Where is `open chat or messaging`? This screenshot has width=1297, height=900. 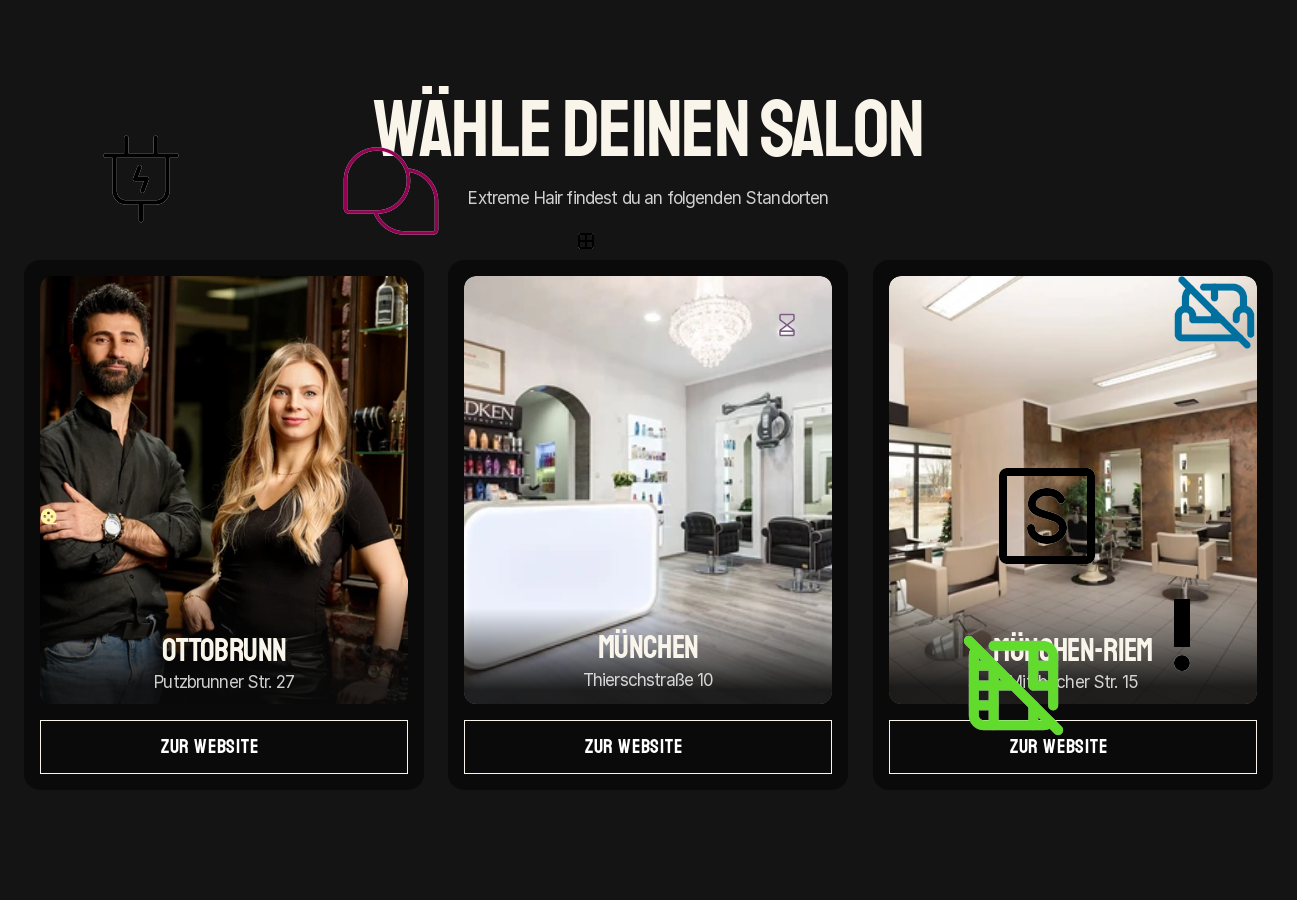
open chat or messaging is located at coordinates (391, 191).